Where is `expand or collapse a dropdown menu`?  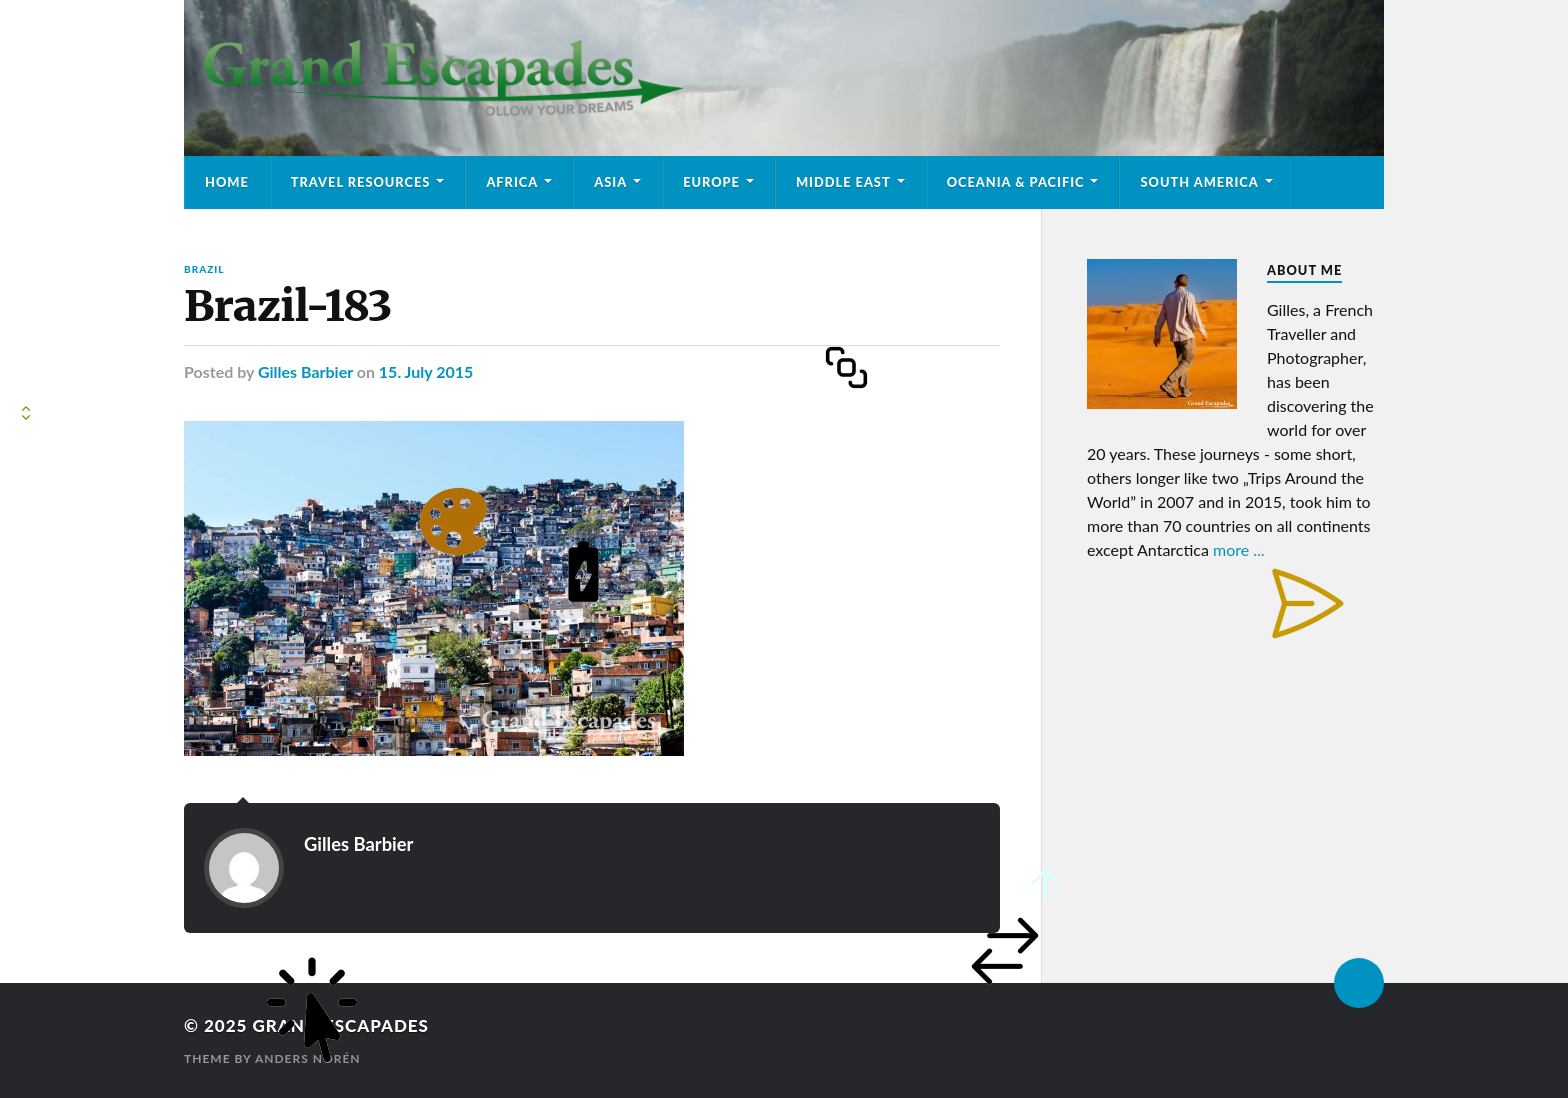
expand or collapse a dropdown menu is located at coordinates (26, 413).